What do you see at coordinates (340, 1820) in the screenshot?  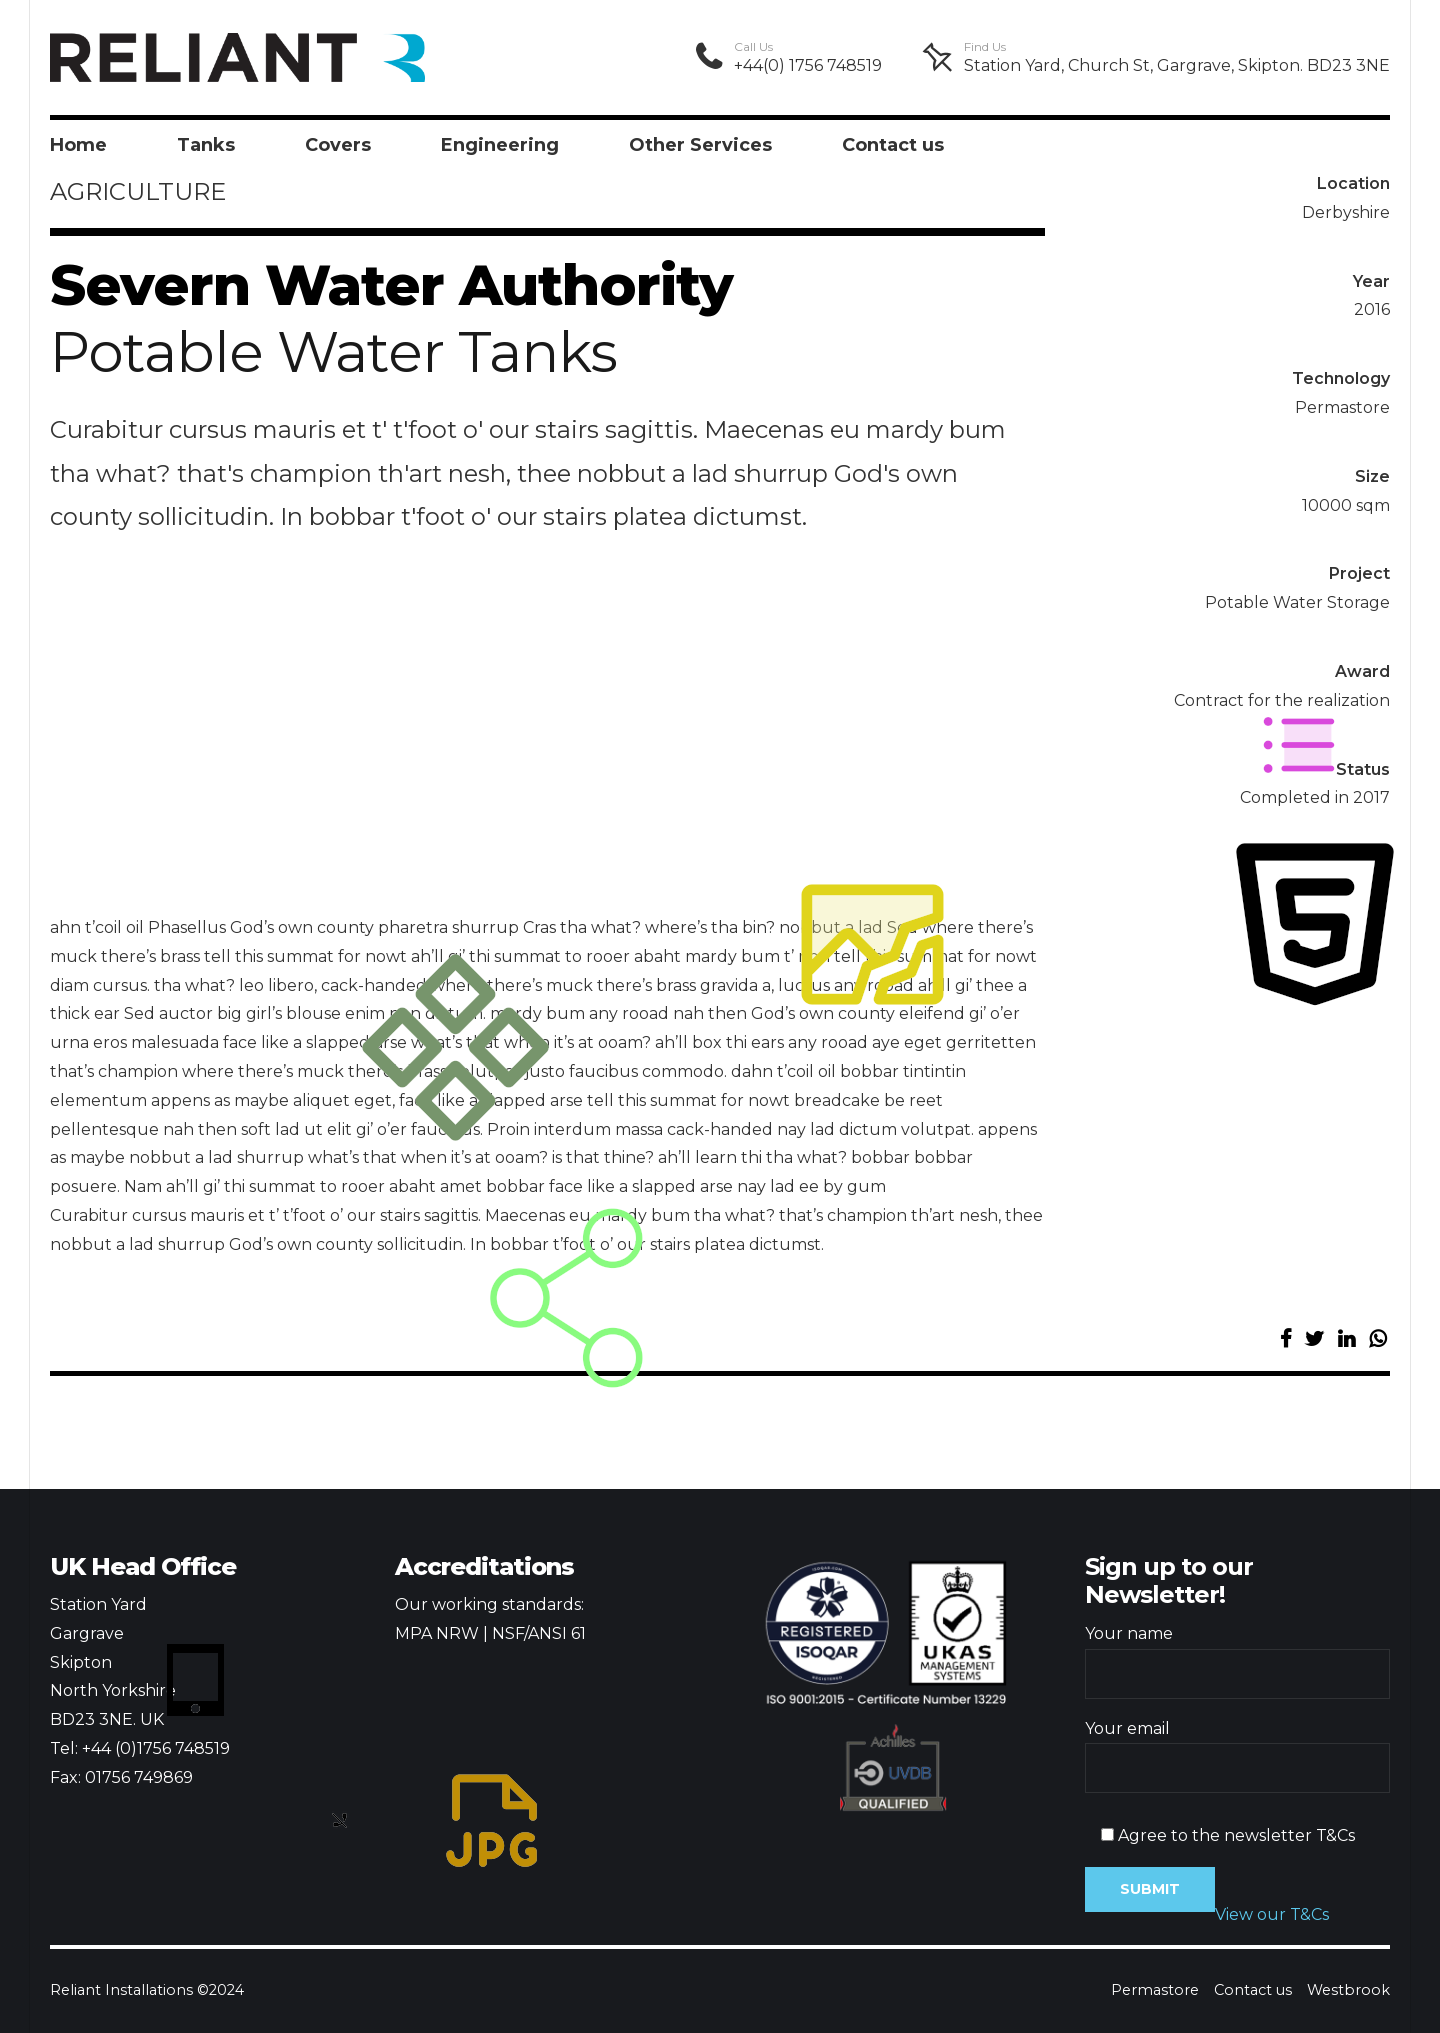 I see `indicates phone calls are disabled or unavailable` at bounding box center [340, 1820].